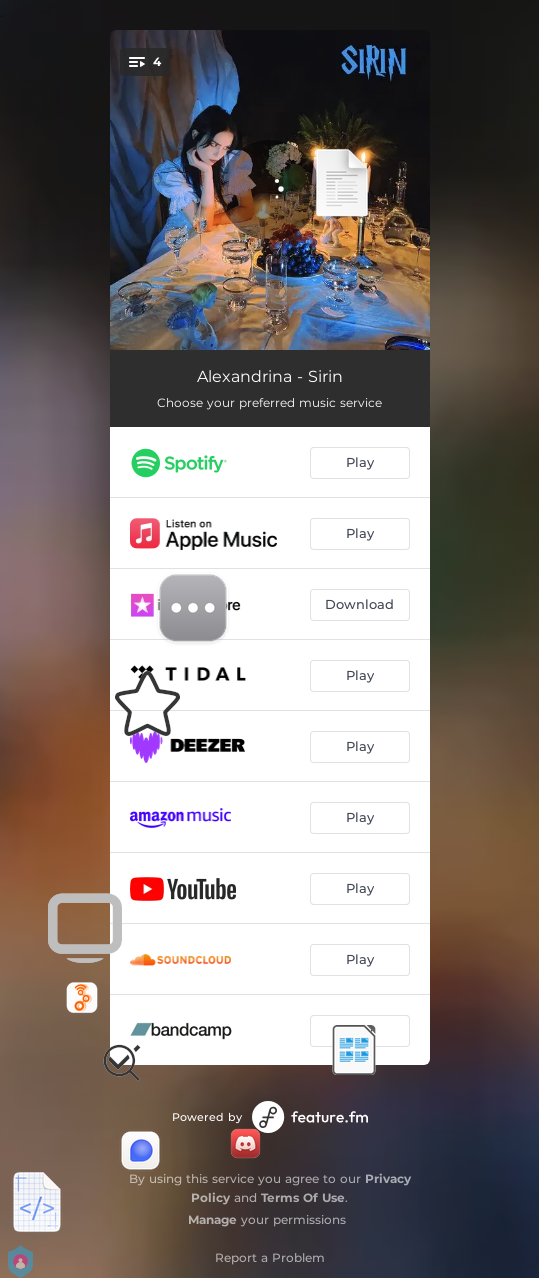 The image size is (539, 1278). I want to click on libreoffice master document file type, so click(354, 1050).